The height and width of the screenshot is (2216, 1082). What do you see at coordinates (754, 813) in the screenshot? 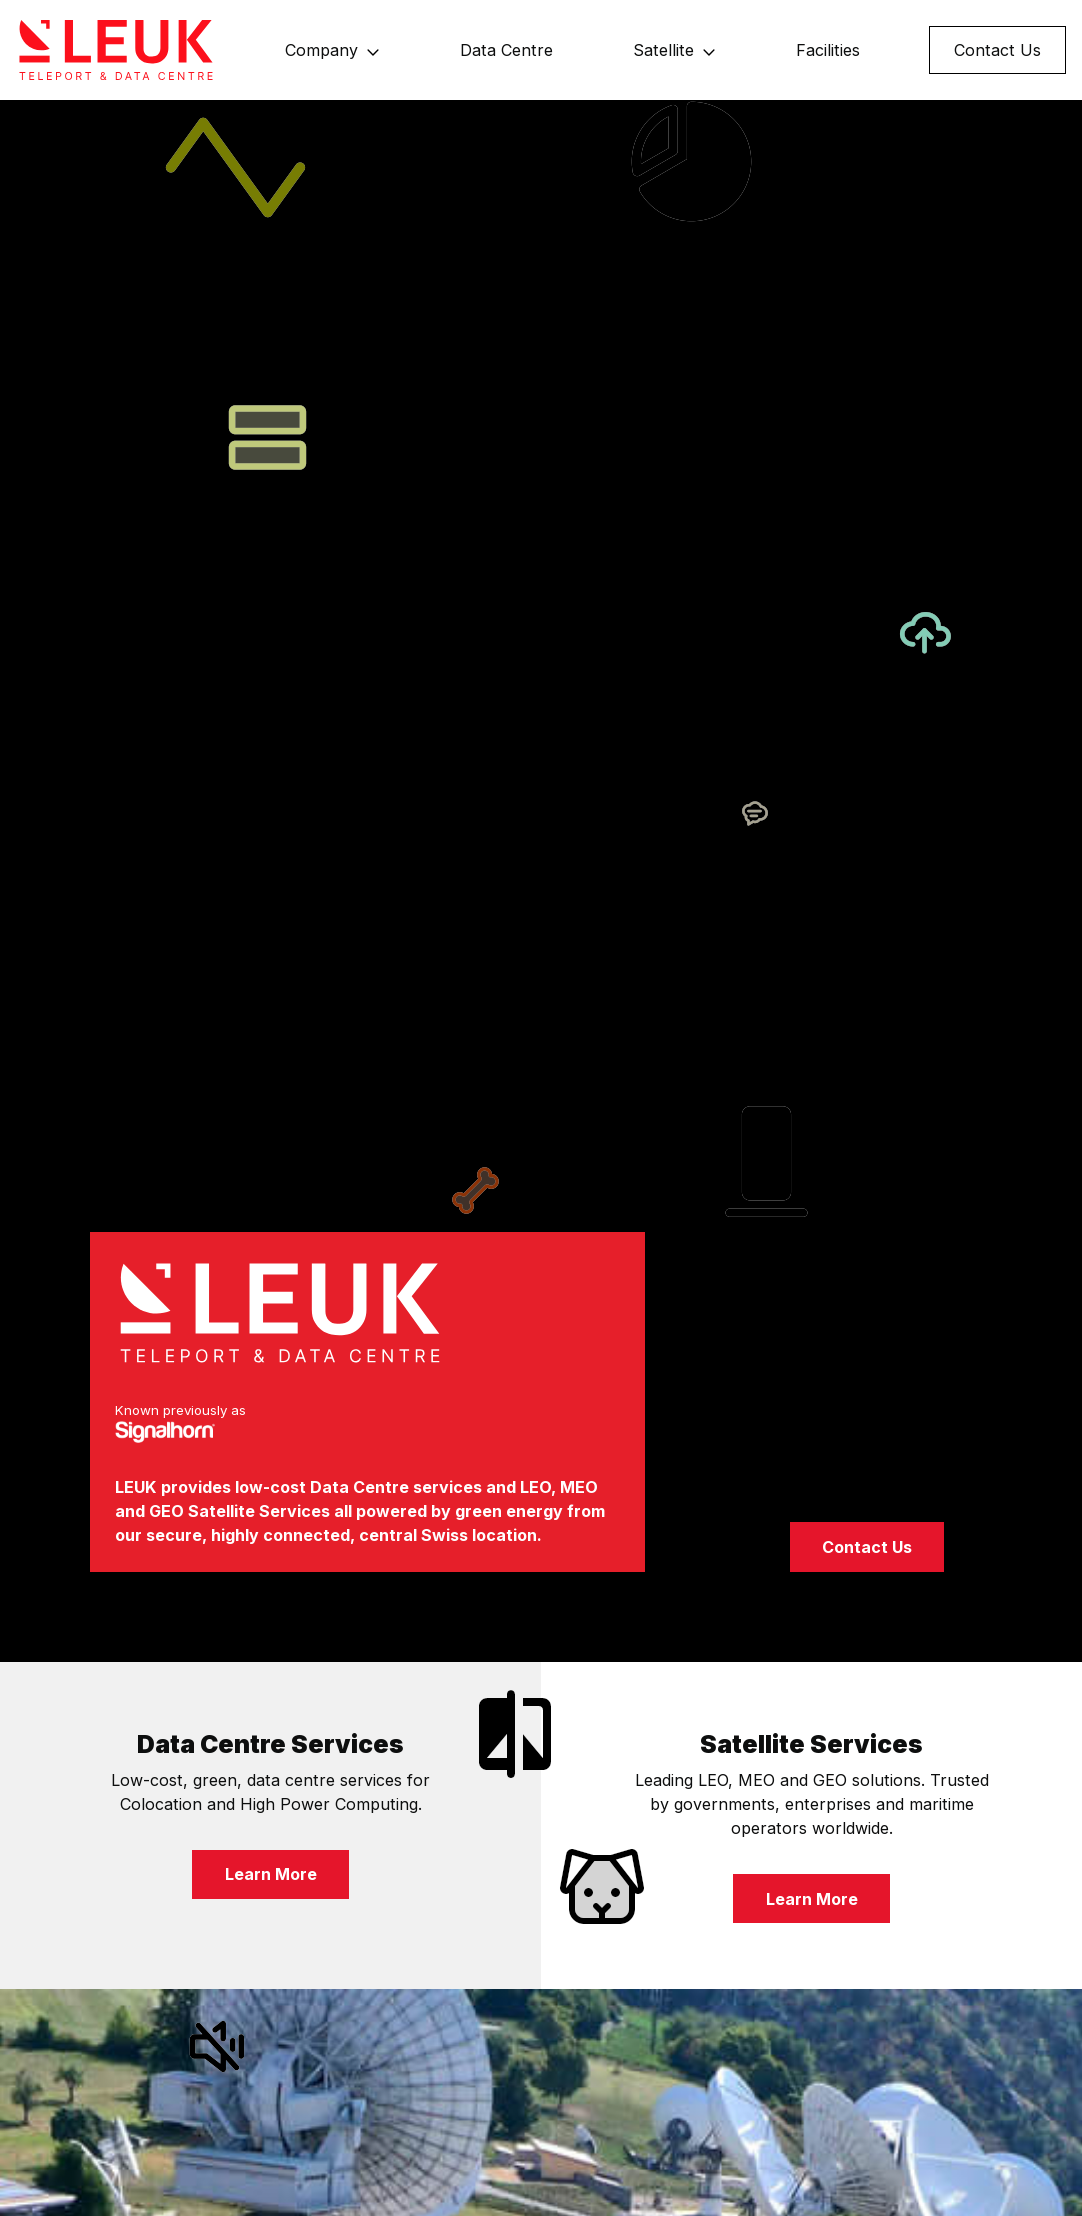
I see `open chat or messaging` at bounding box center [754, 813].